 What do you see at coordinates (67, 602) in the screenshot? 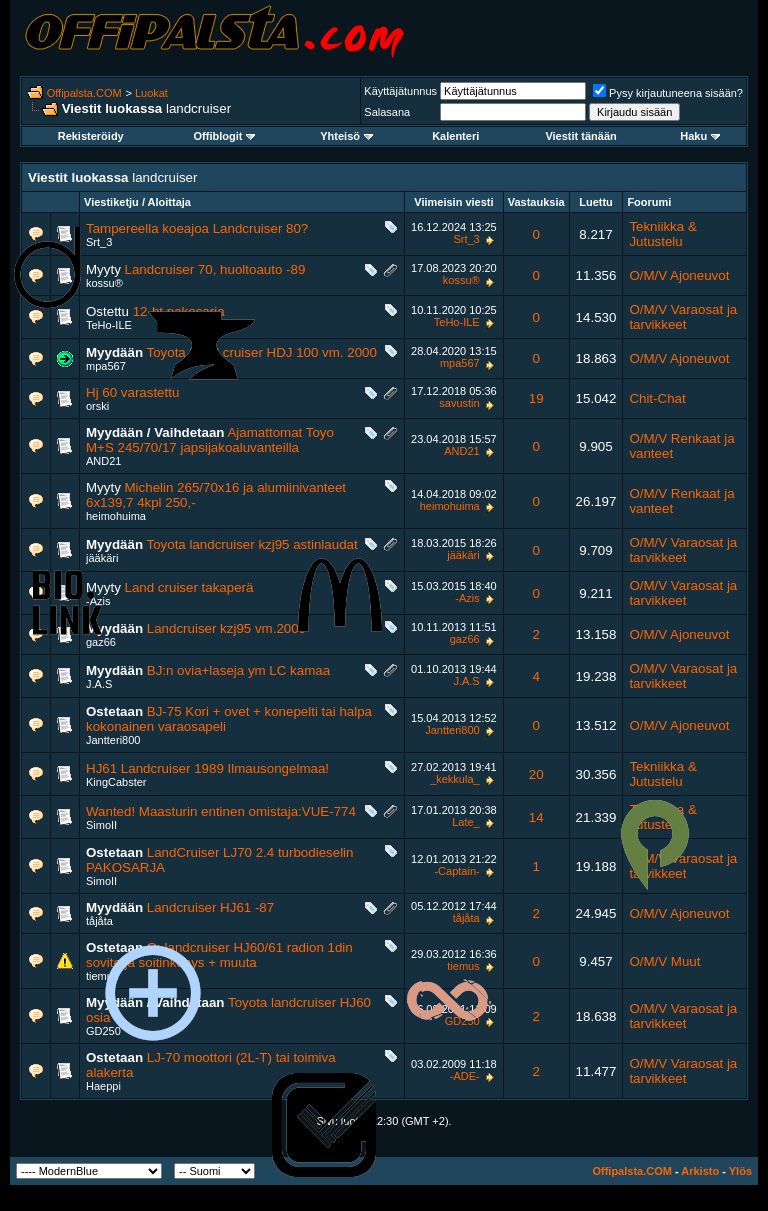
I see `link to biolink profile` at bounding box center [67, 602].